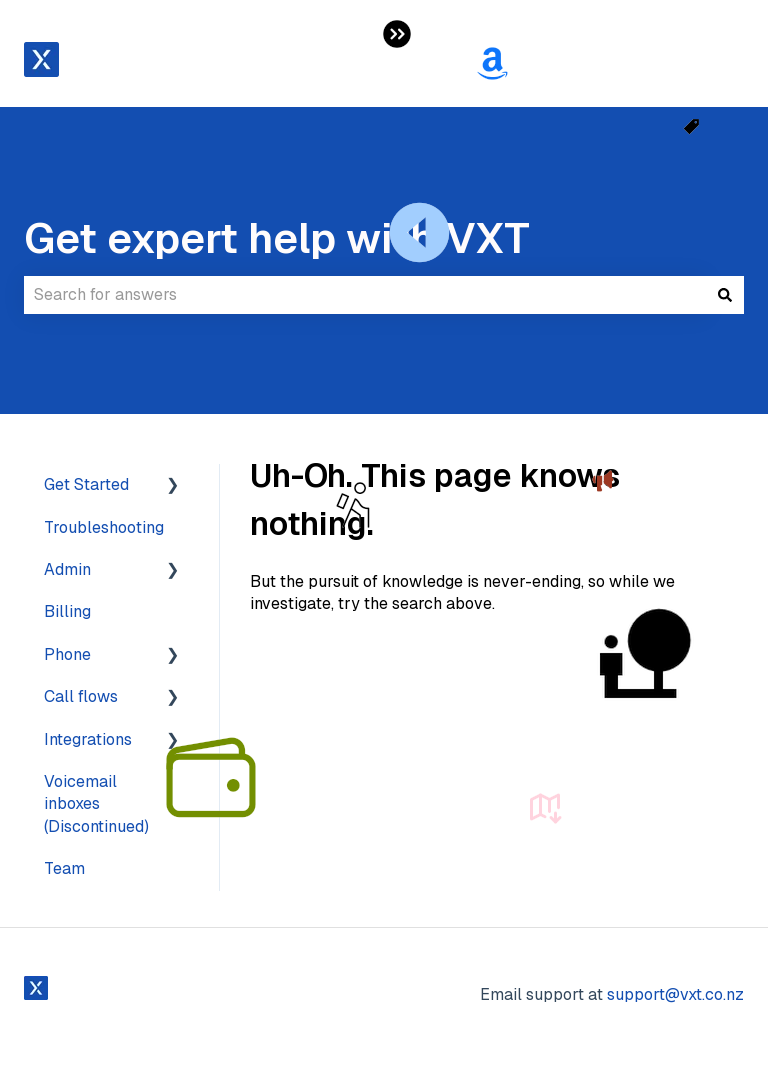 The image size is (768, 1076). I want to click on skip forward or advance to next item, so click(397, 34).